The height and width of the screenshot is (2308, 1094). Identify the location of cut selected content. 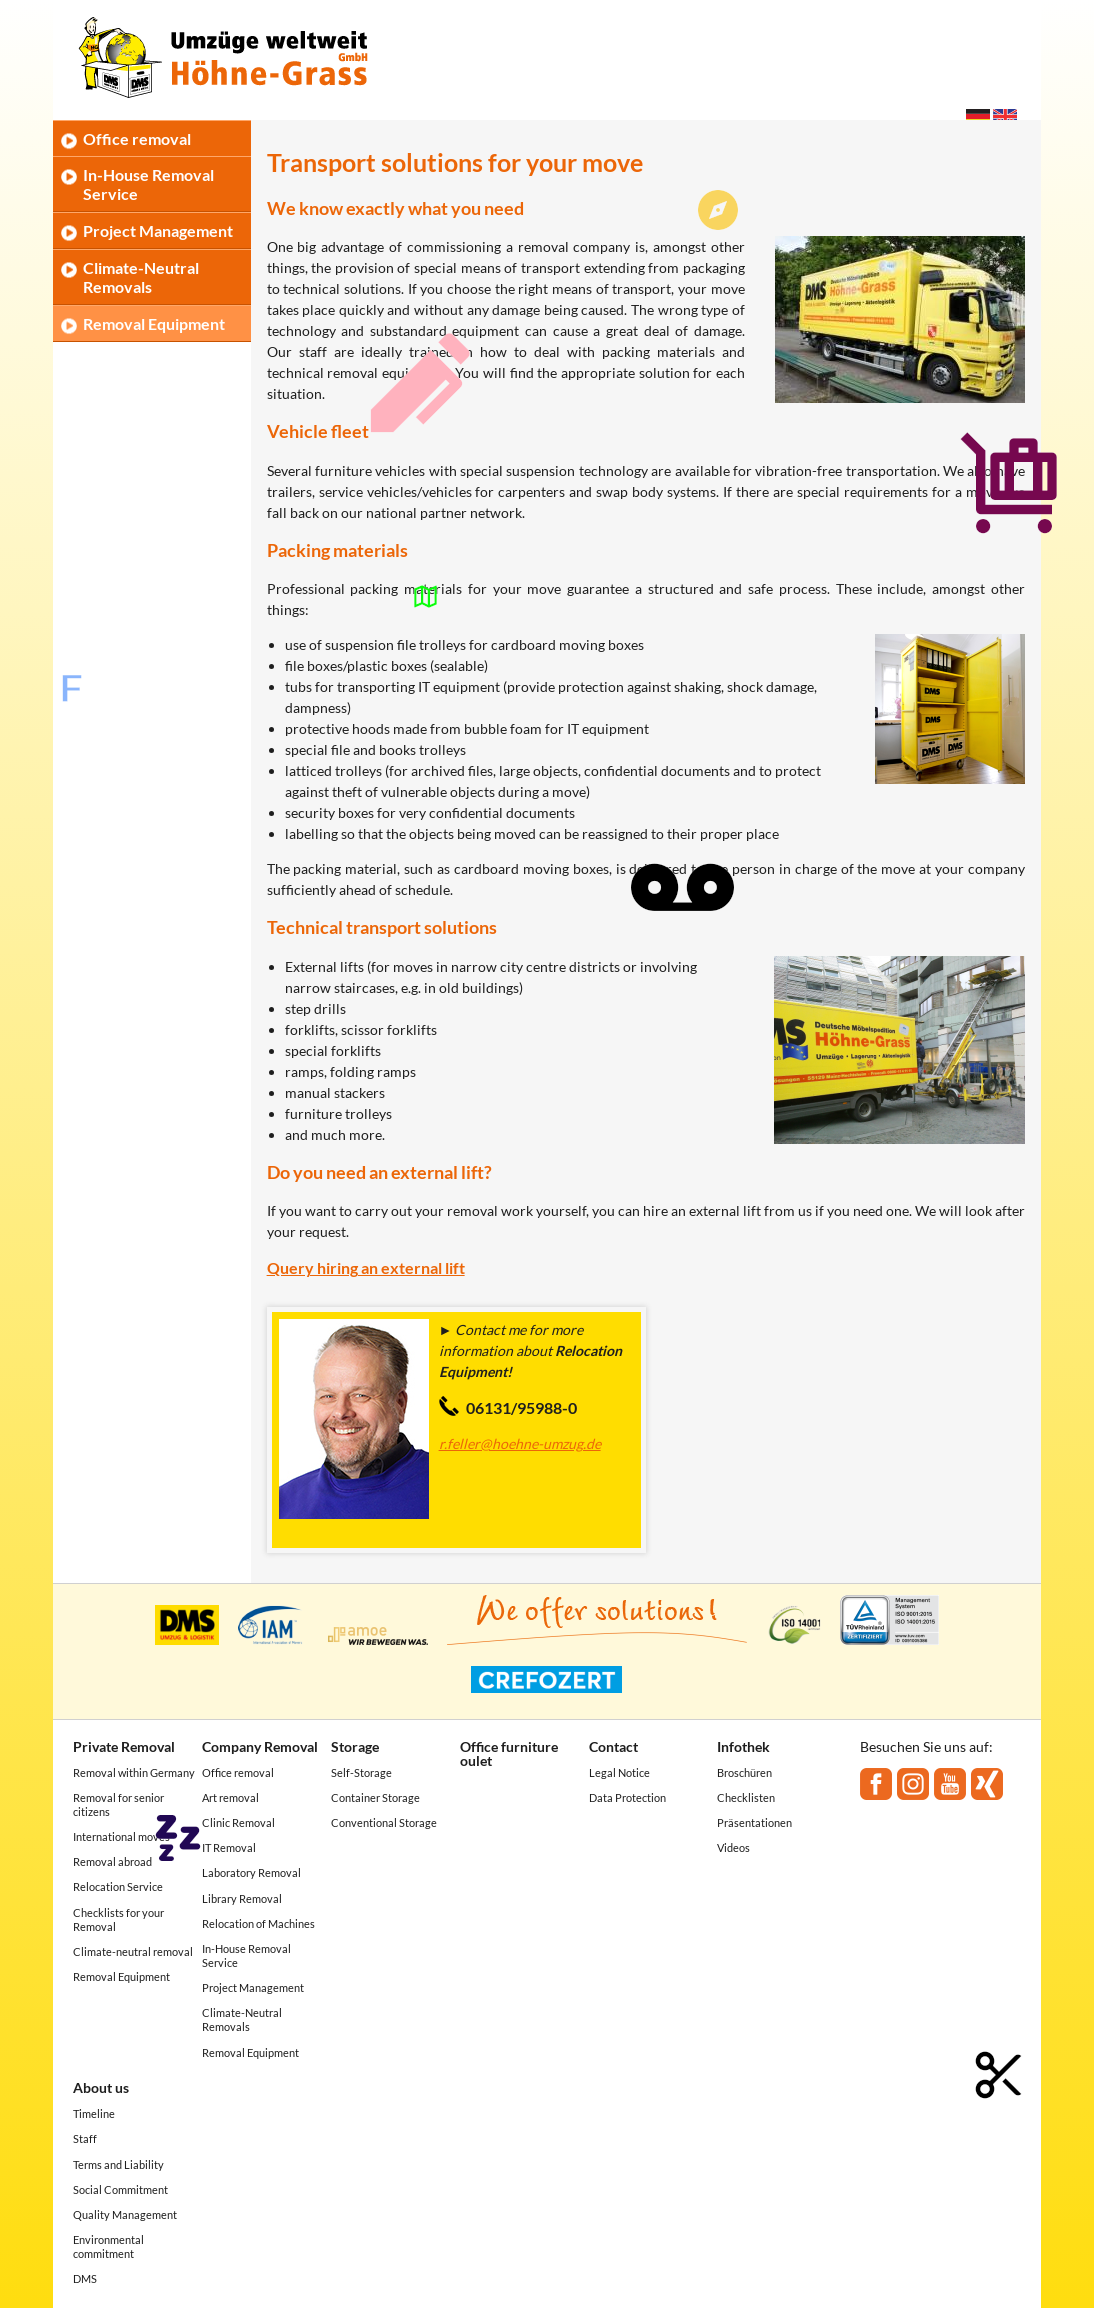
(999, 2075).